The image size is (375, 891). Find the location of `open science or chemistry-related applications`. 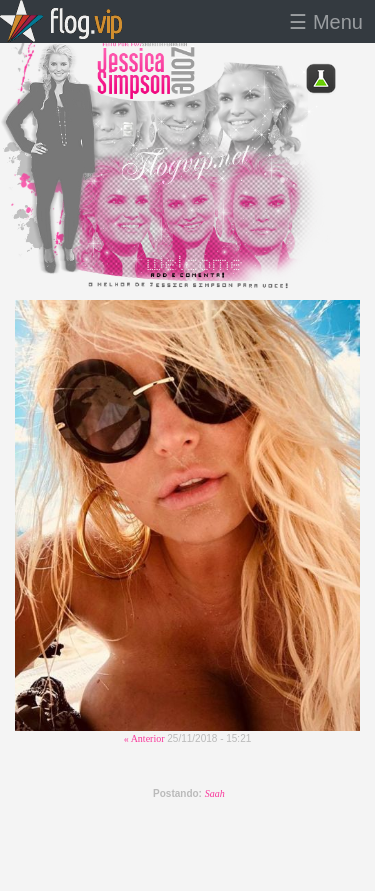

open science or chemistry-related applications is located at coordinates (321, 79).